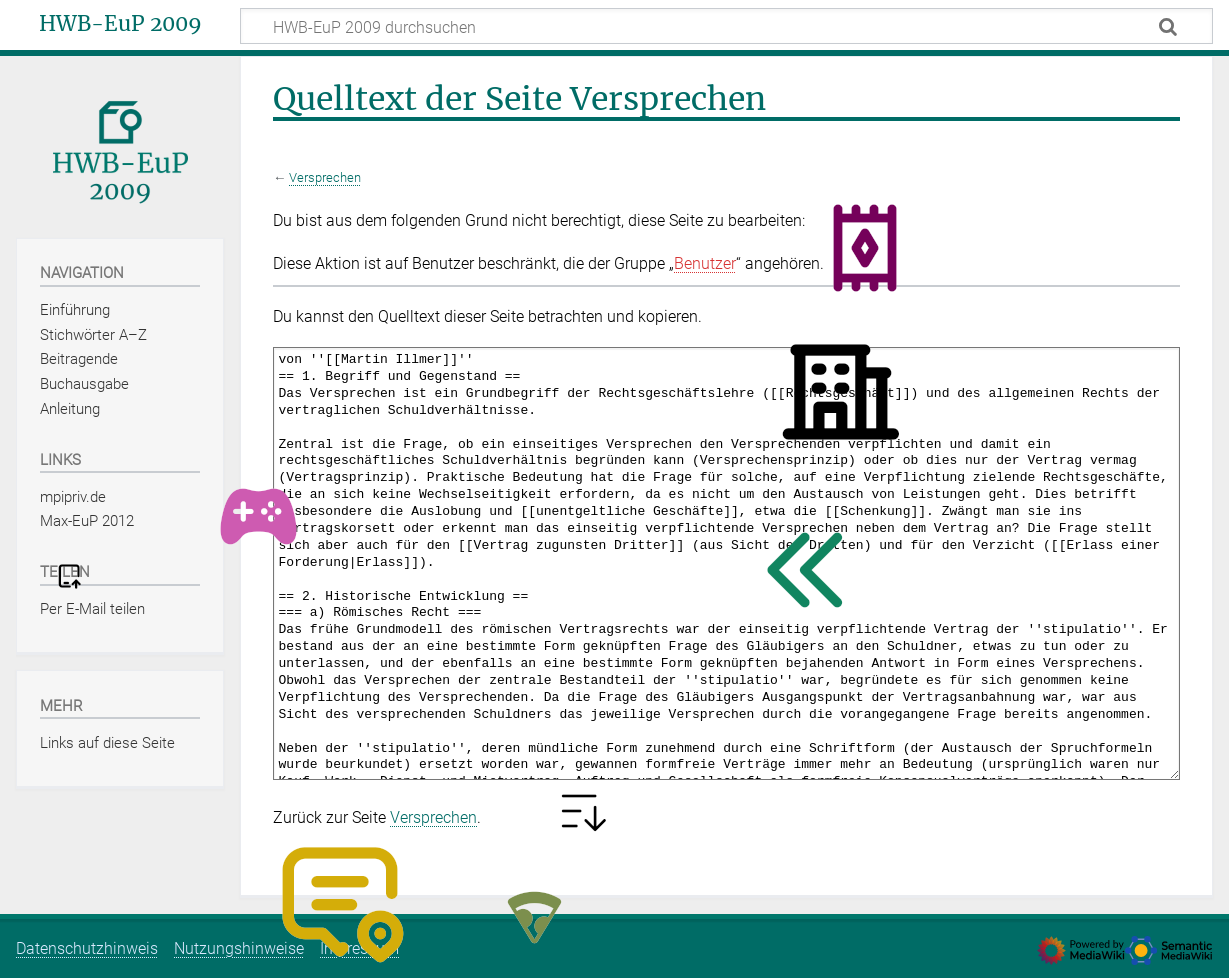  Describe the element at coordinates (68, 576) in the screenshot. I see `upload content to tablet device` at that location.